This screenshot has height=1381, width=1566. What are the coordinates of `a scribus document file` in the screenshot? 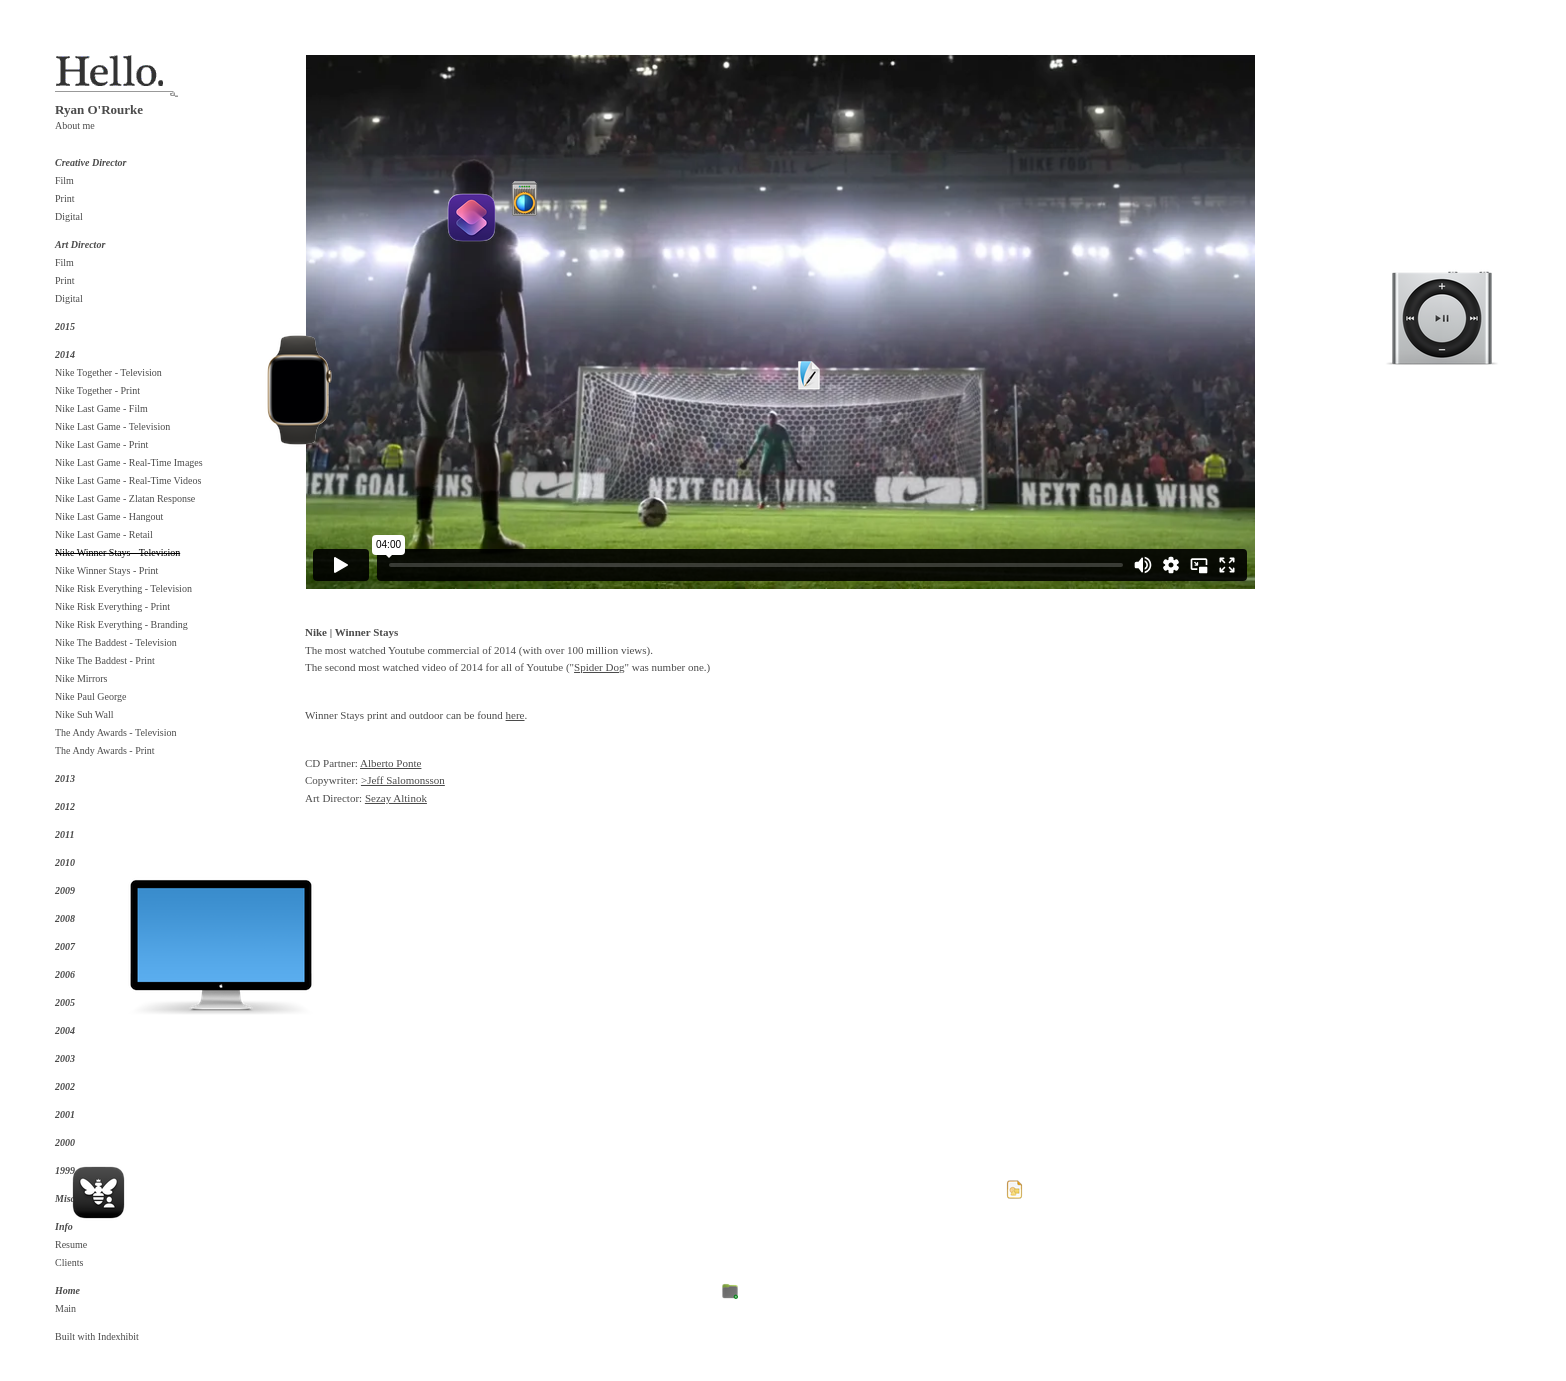 It's located at (793, 376).